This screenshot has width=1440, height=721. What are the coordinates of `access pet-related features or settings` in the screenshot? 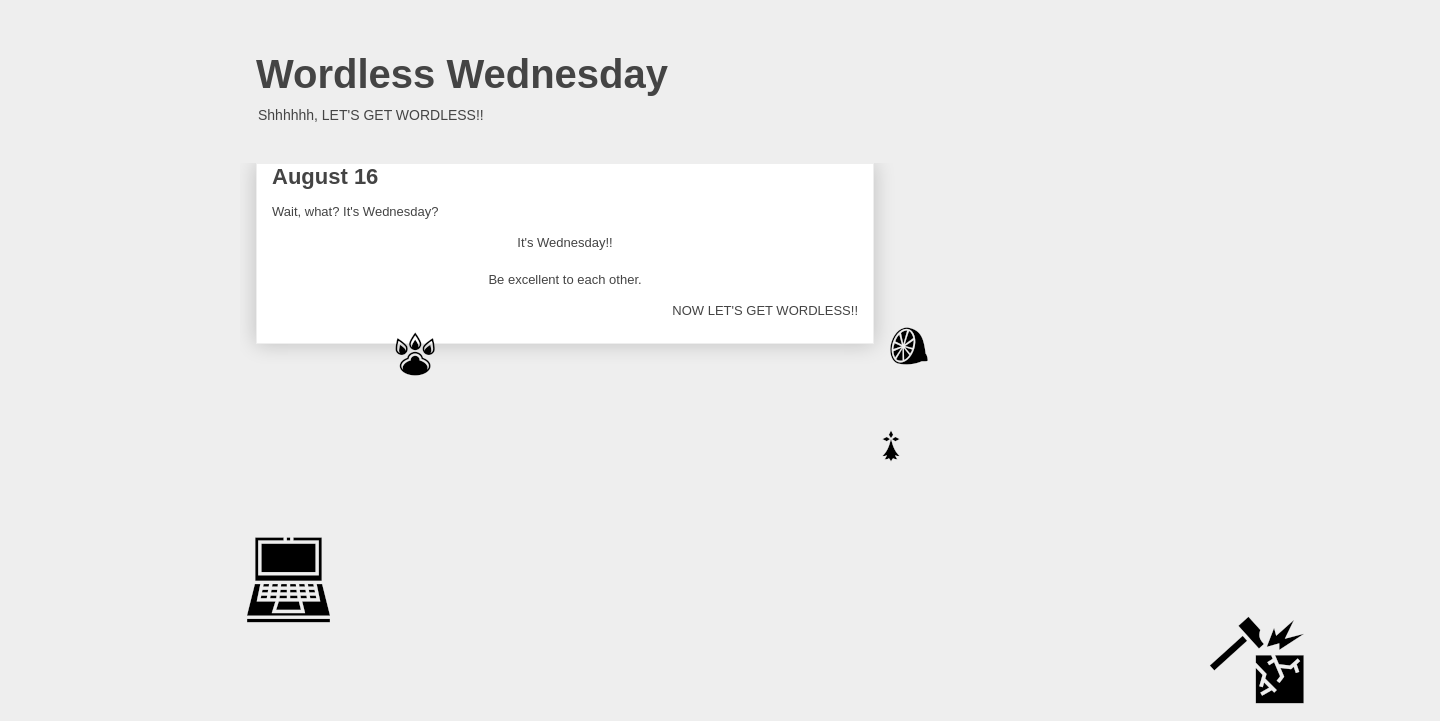 It's located at (415, 354).